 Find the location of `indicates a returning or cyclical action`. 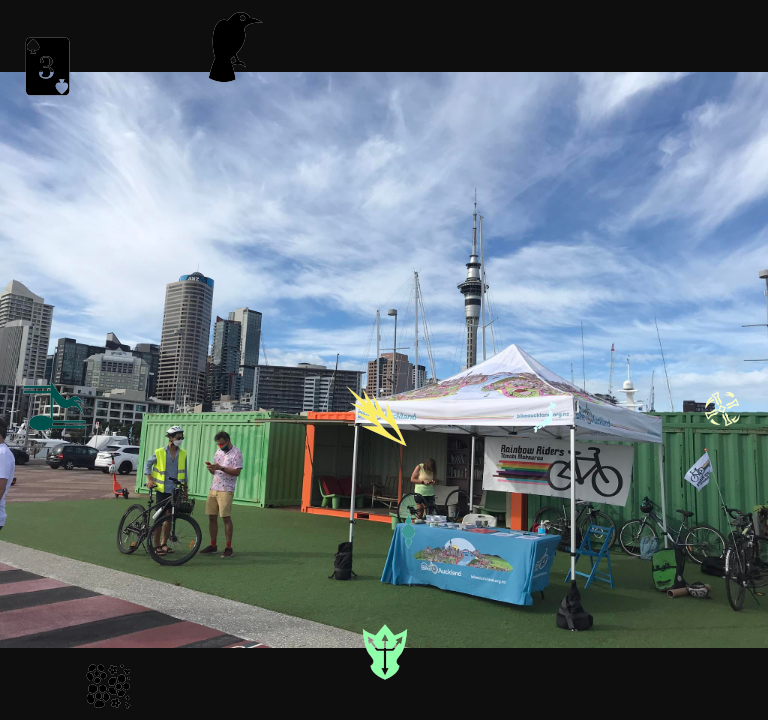

indicates a returning or cyclical action is located at coordinates (722, 409).